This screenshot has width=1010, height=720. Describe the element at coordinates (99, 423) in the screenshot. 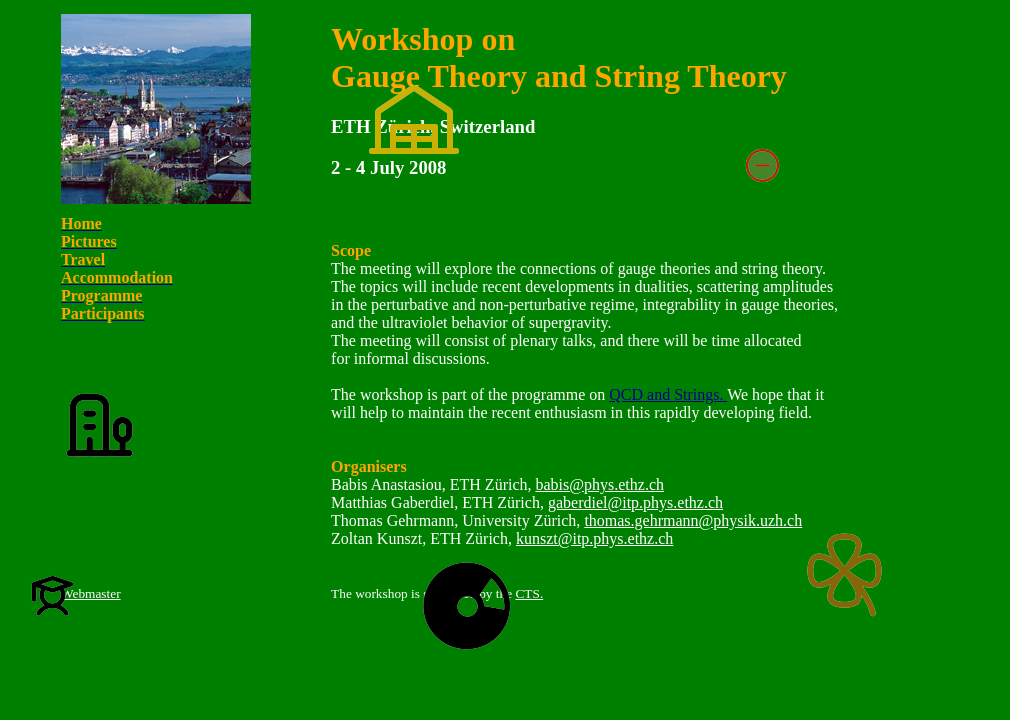

I see `view property listings` at that location.